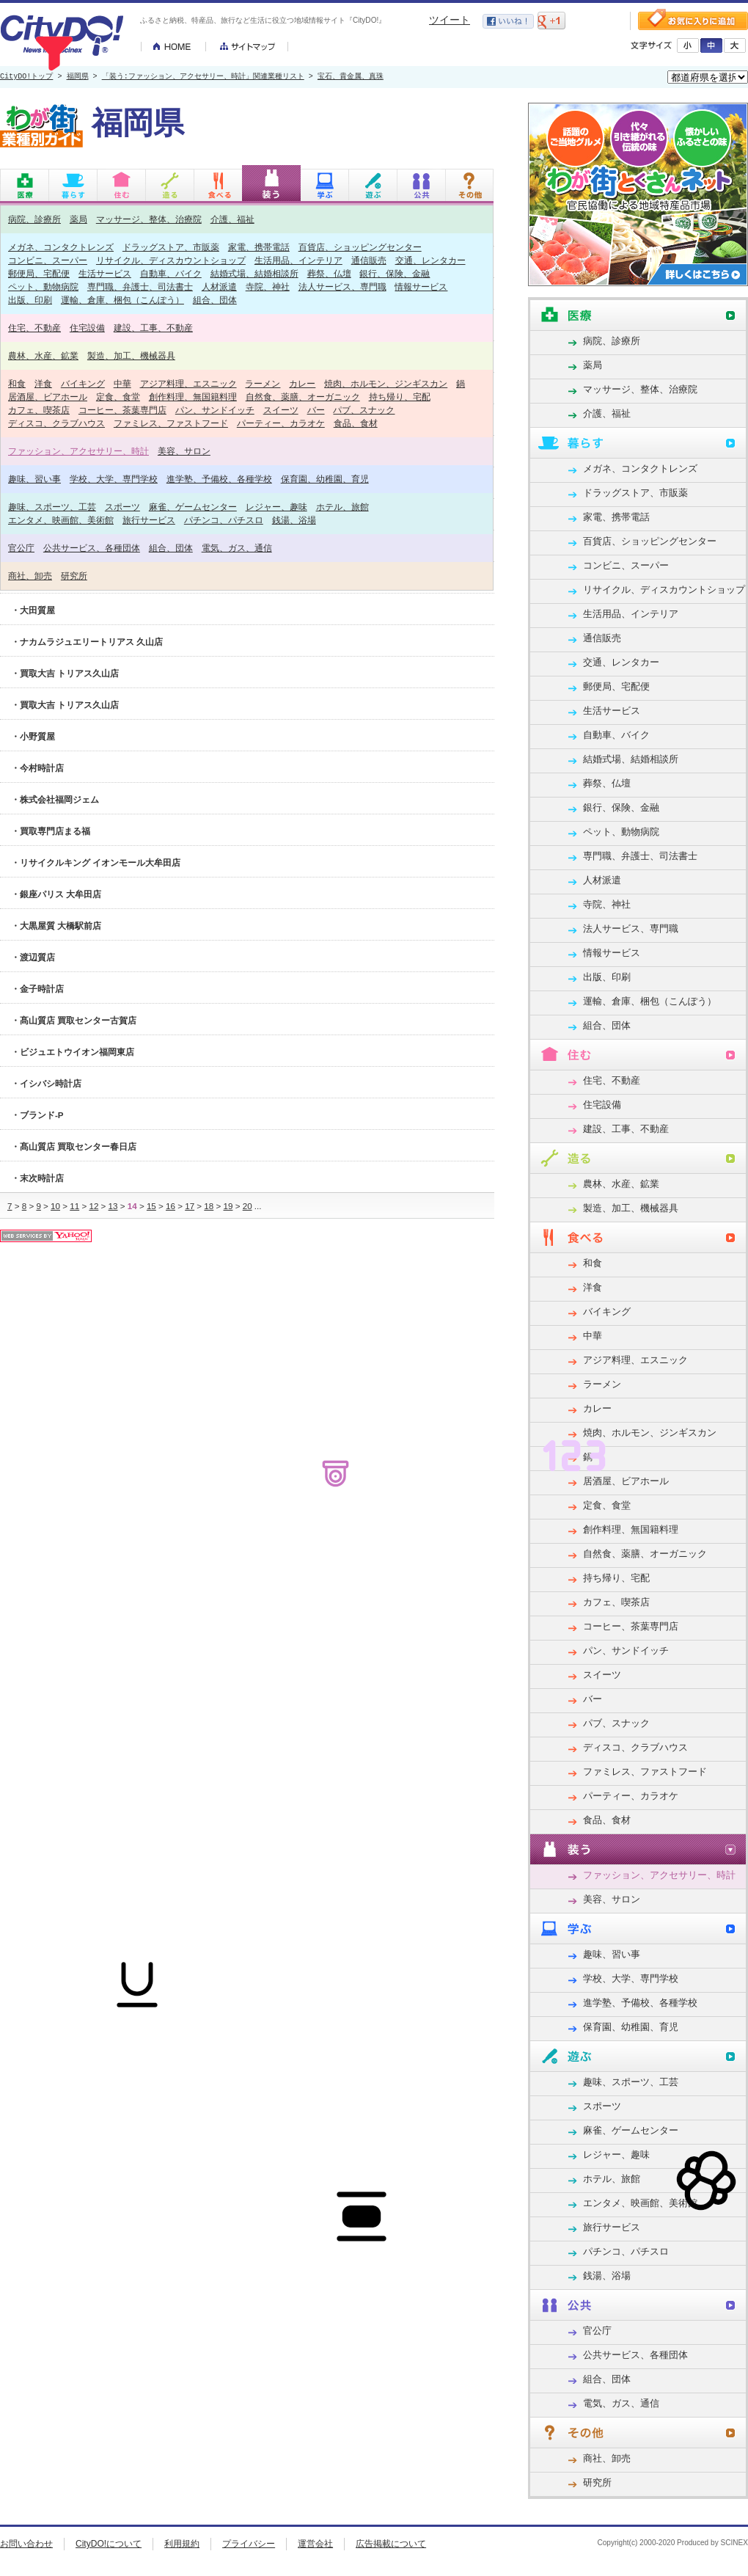 The image size is (748, 2576). Describe the element at coordinates (706, 2181) in the screenshot. I see `elastic (elasticsearch) brand logo` at that location.